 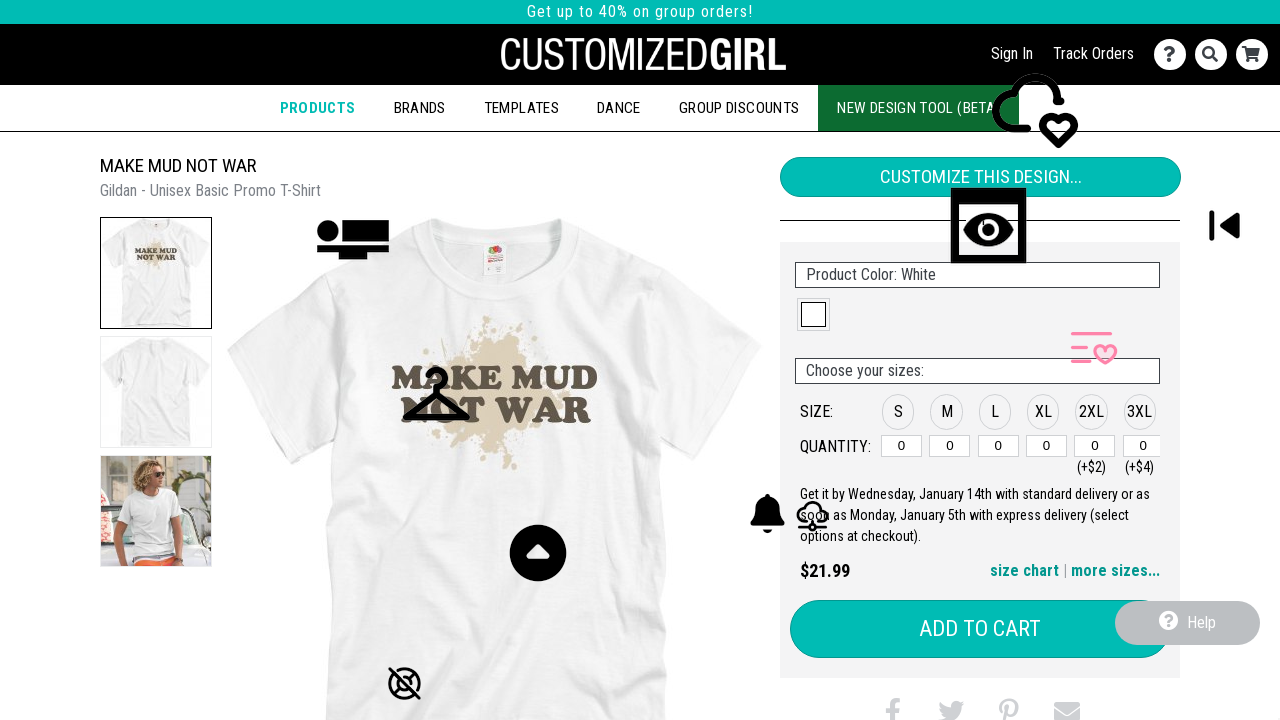 I want to click on preview file or document before opening, so click(x=988, y=225).